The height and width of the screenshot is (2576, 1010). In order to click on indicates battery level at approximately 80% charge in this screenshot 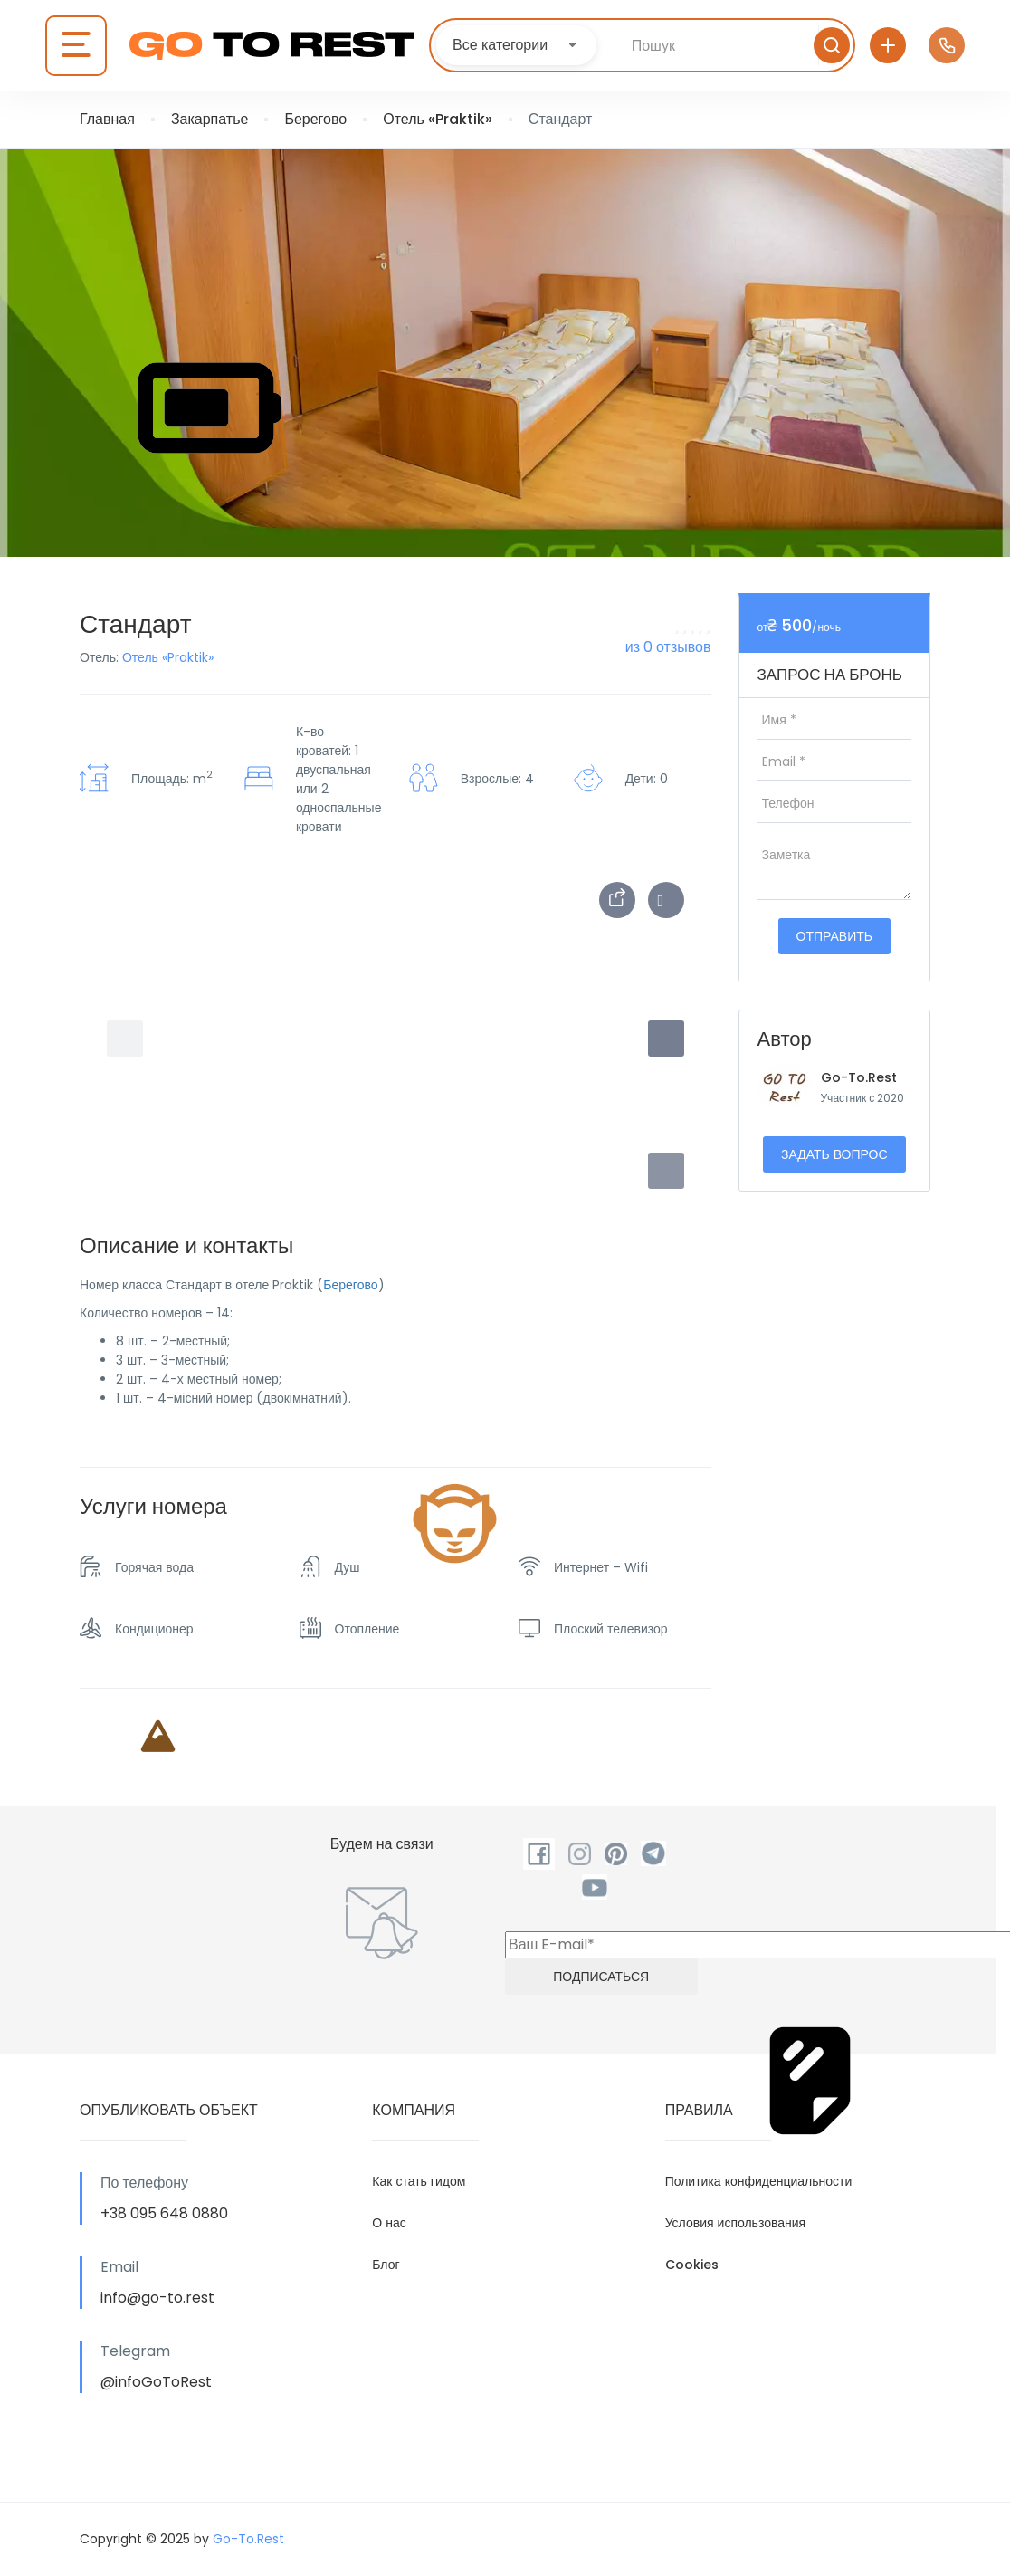, I will do `click(205, 407)`.